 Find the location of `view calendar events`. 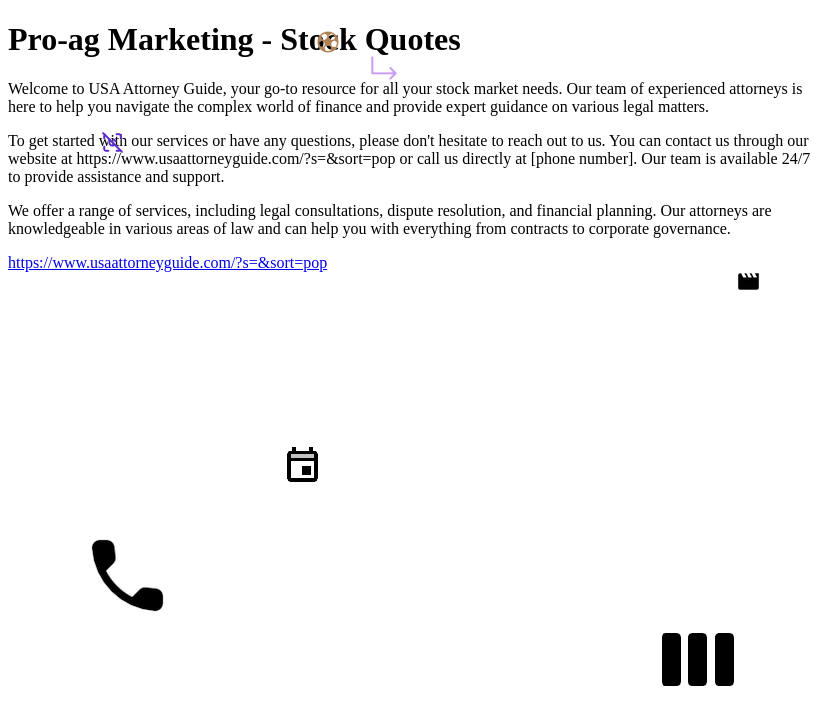

view calendar events is located at coordinates (302, 464).